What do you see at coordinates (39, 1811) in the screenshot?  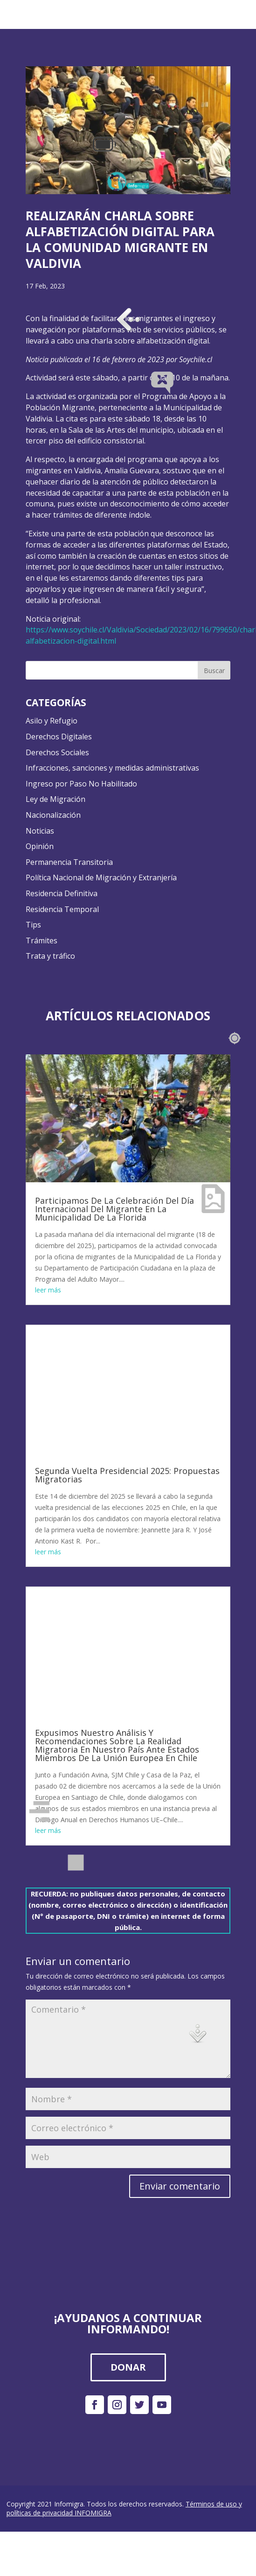 I see `align text to the right margin` at bounding box center [39, 1811].